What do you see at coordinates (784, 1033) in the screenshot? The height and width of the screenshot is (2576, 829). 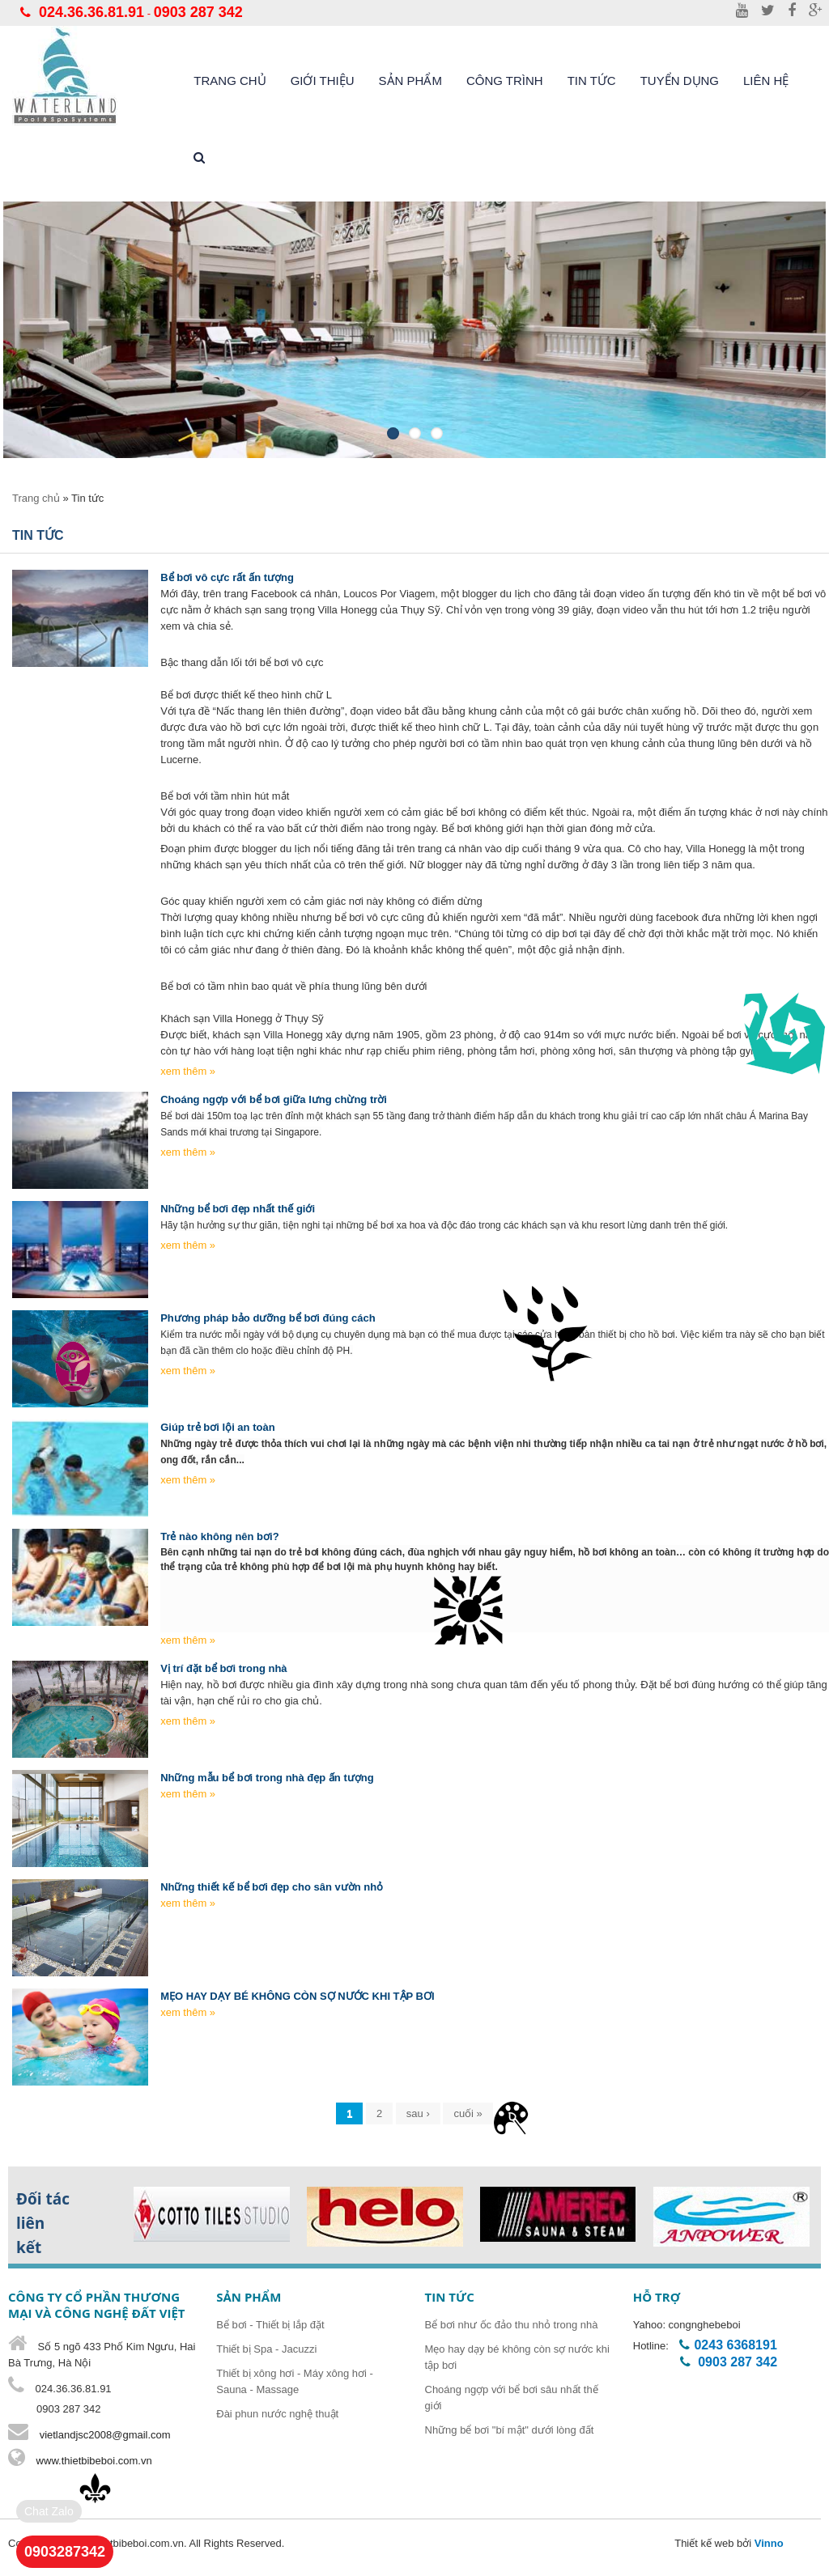 I see `represents a tentacle monster or creature ability in a game` at bounding box center [784, 1033].